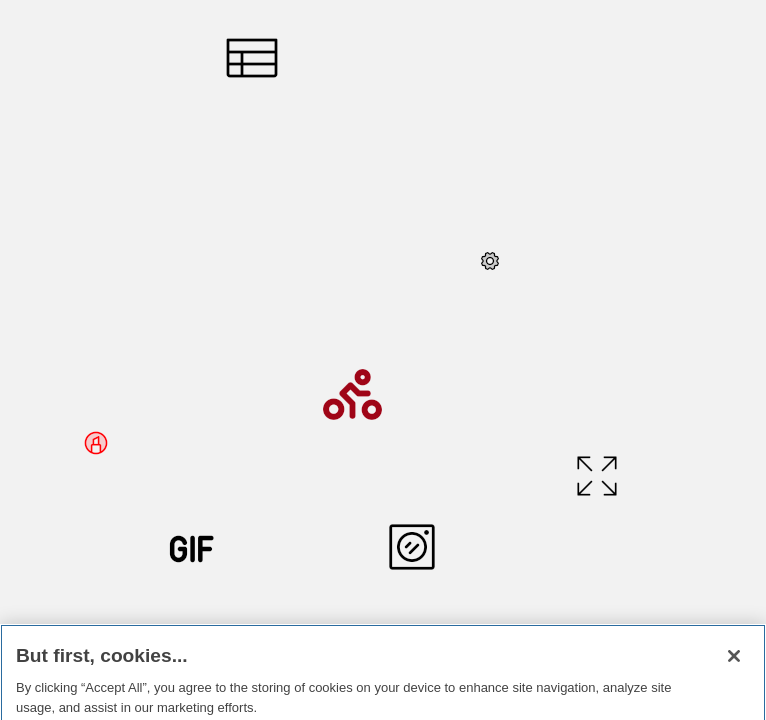  What do you see at coordinates (352, 396) in the screenshot?
I see `access cycling or bike-related features` at bounding box center [352, 396].